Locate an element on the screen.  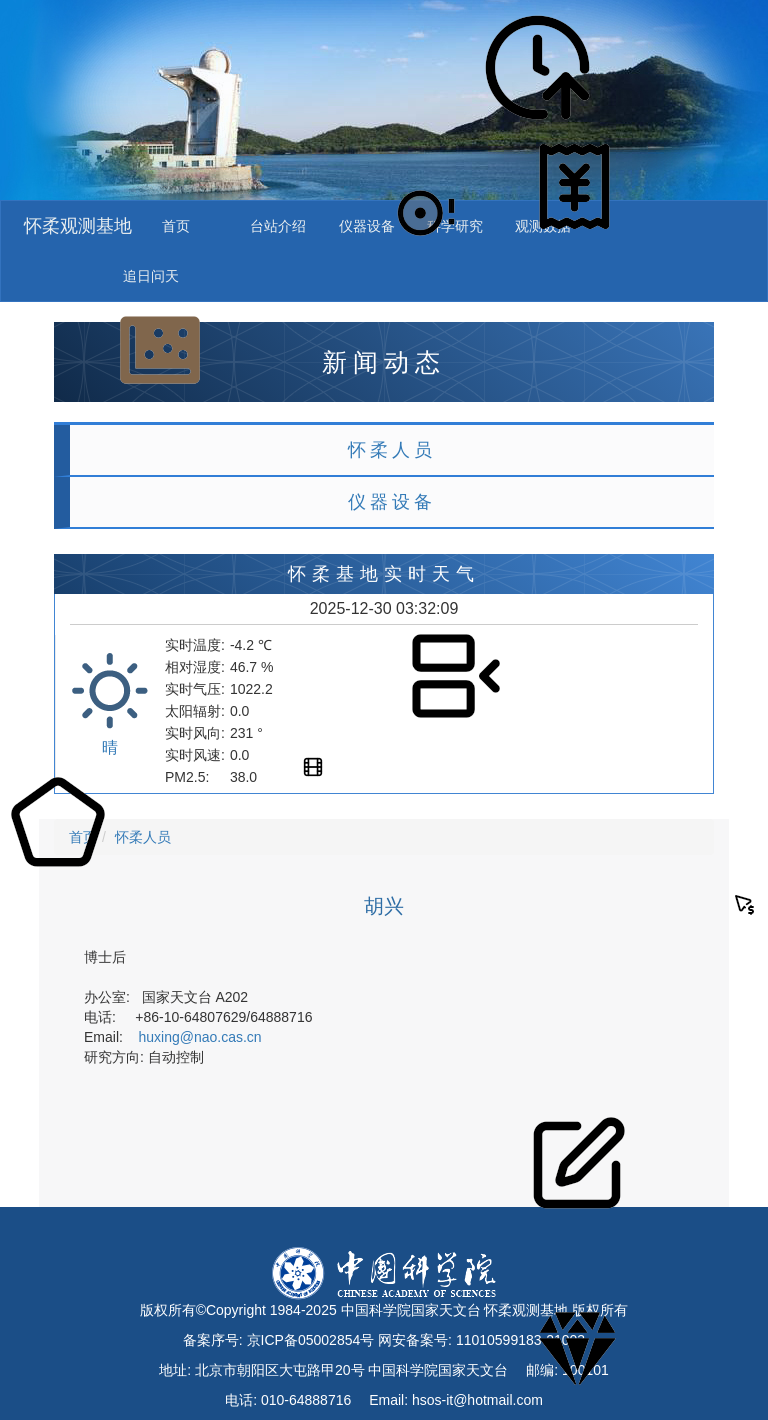
compose a new post or message is located at coordinates (577, 1165).